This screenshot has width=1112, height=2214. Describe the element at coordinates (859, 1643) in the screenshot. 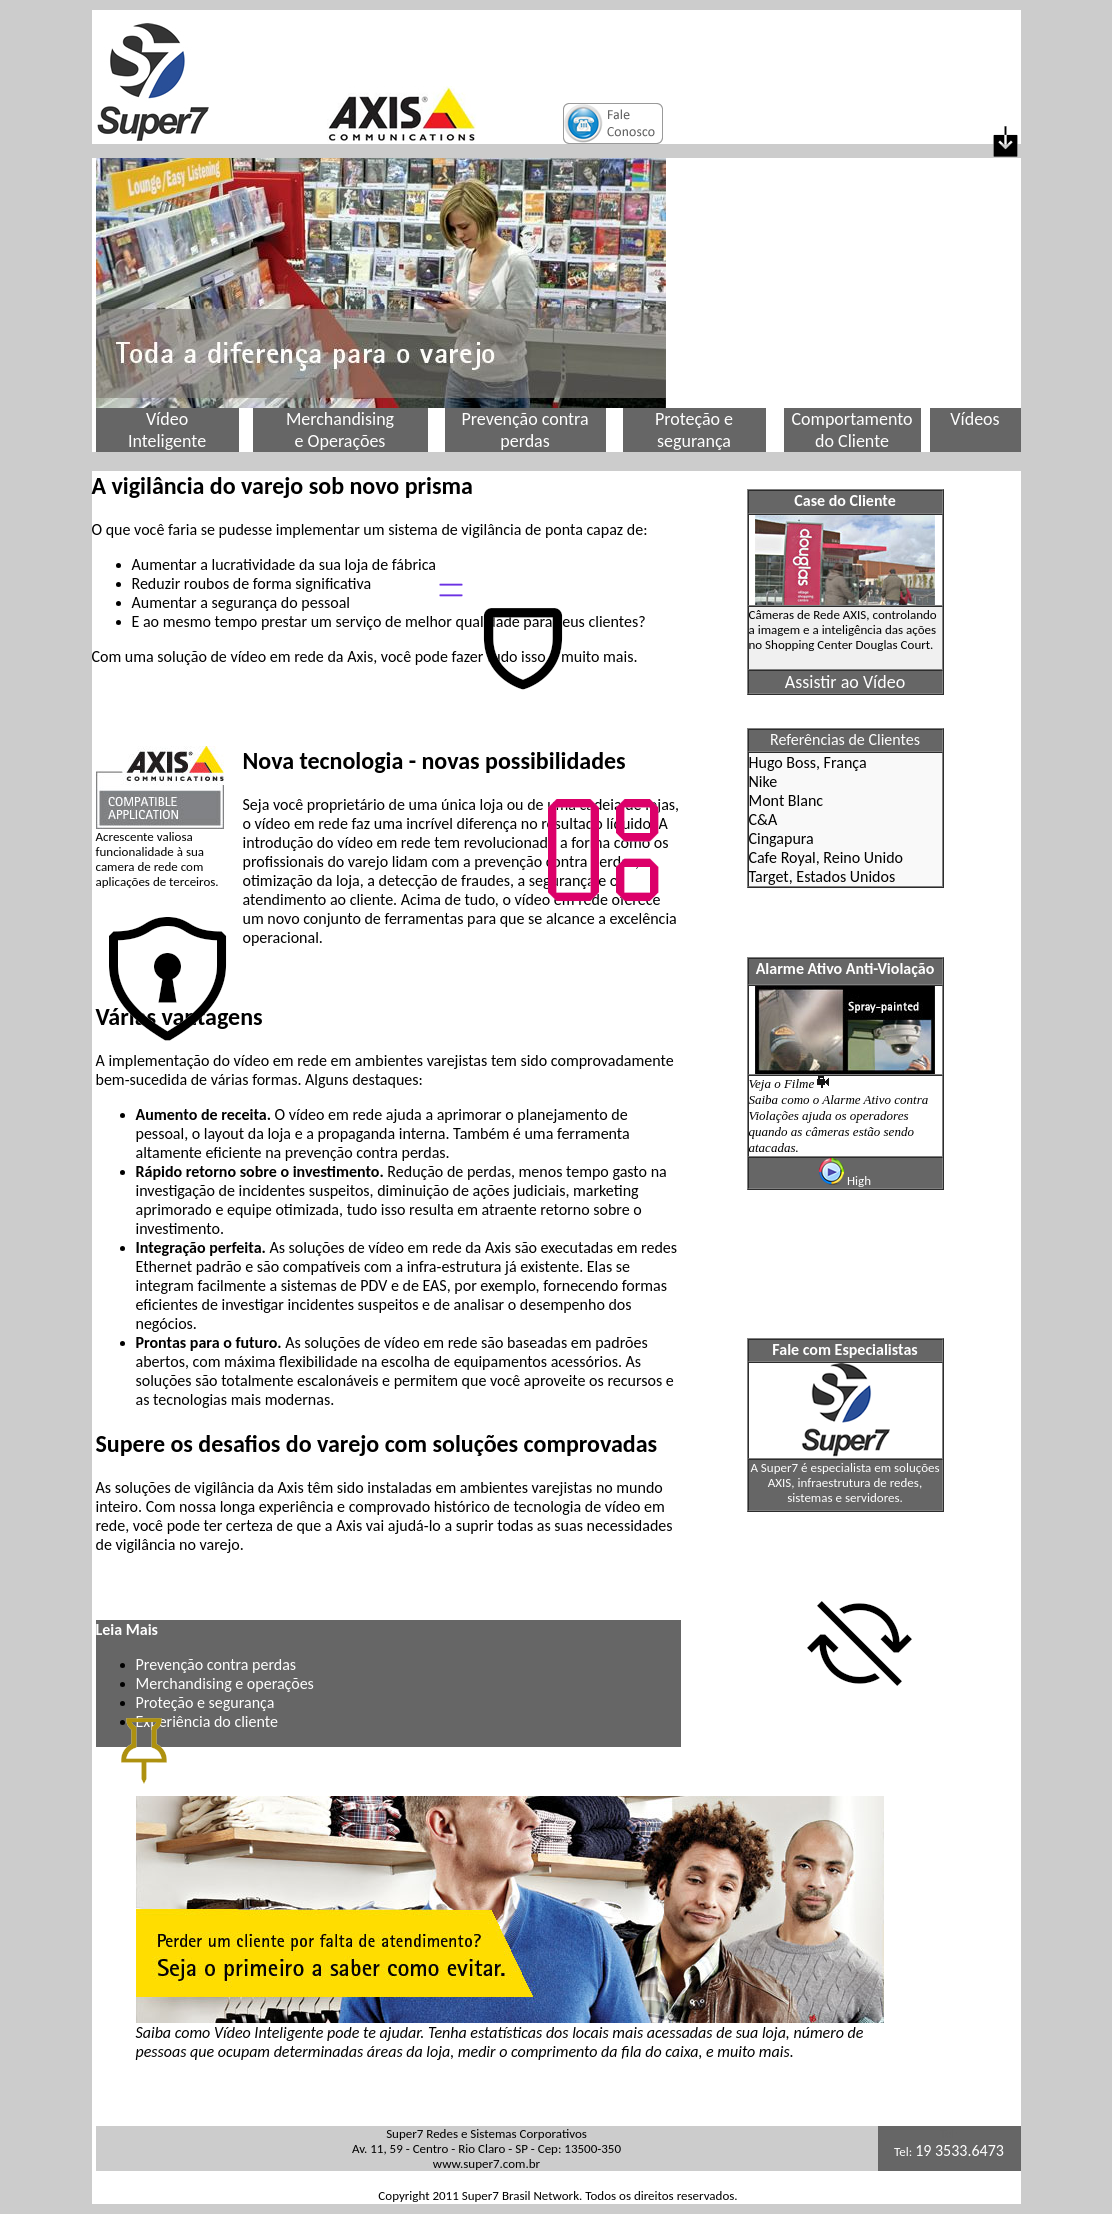

I see `sync is disabled or paused` at that location.